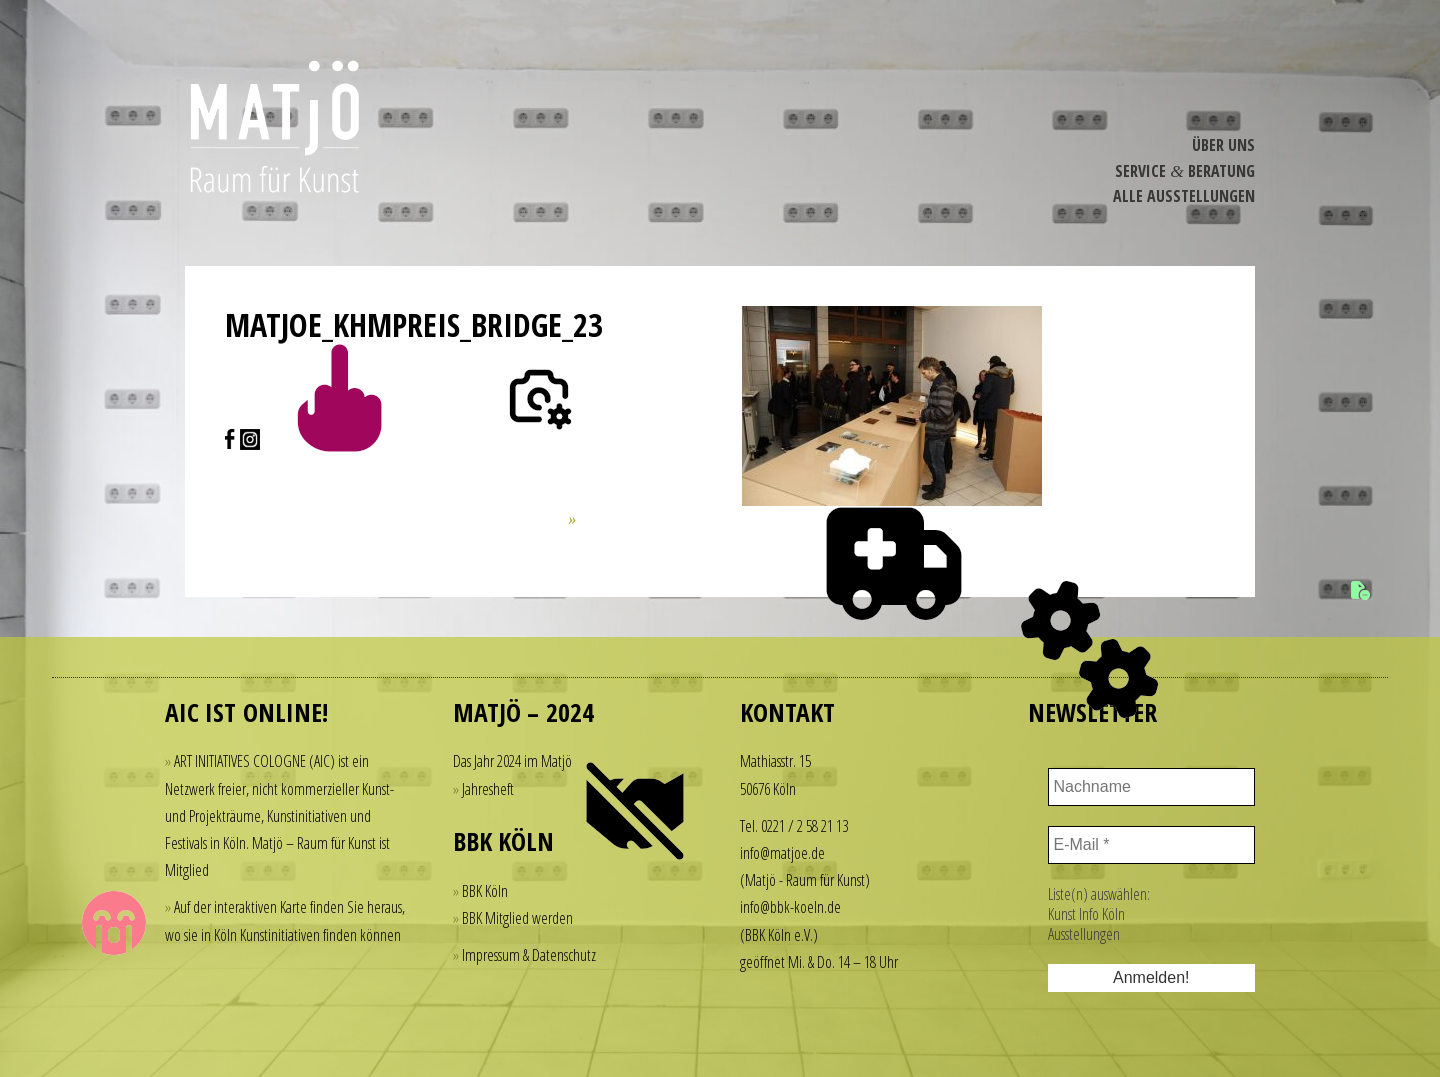 The image size is (1440, 1077). I want to click on adjust camera settings, so click(539, 396).